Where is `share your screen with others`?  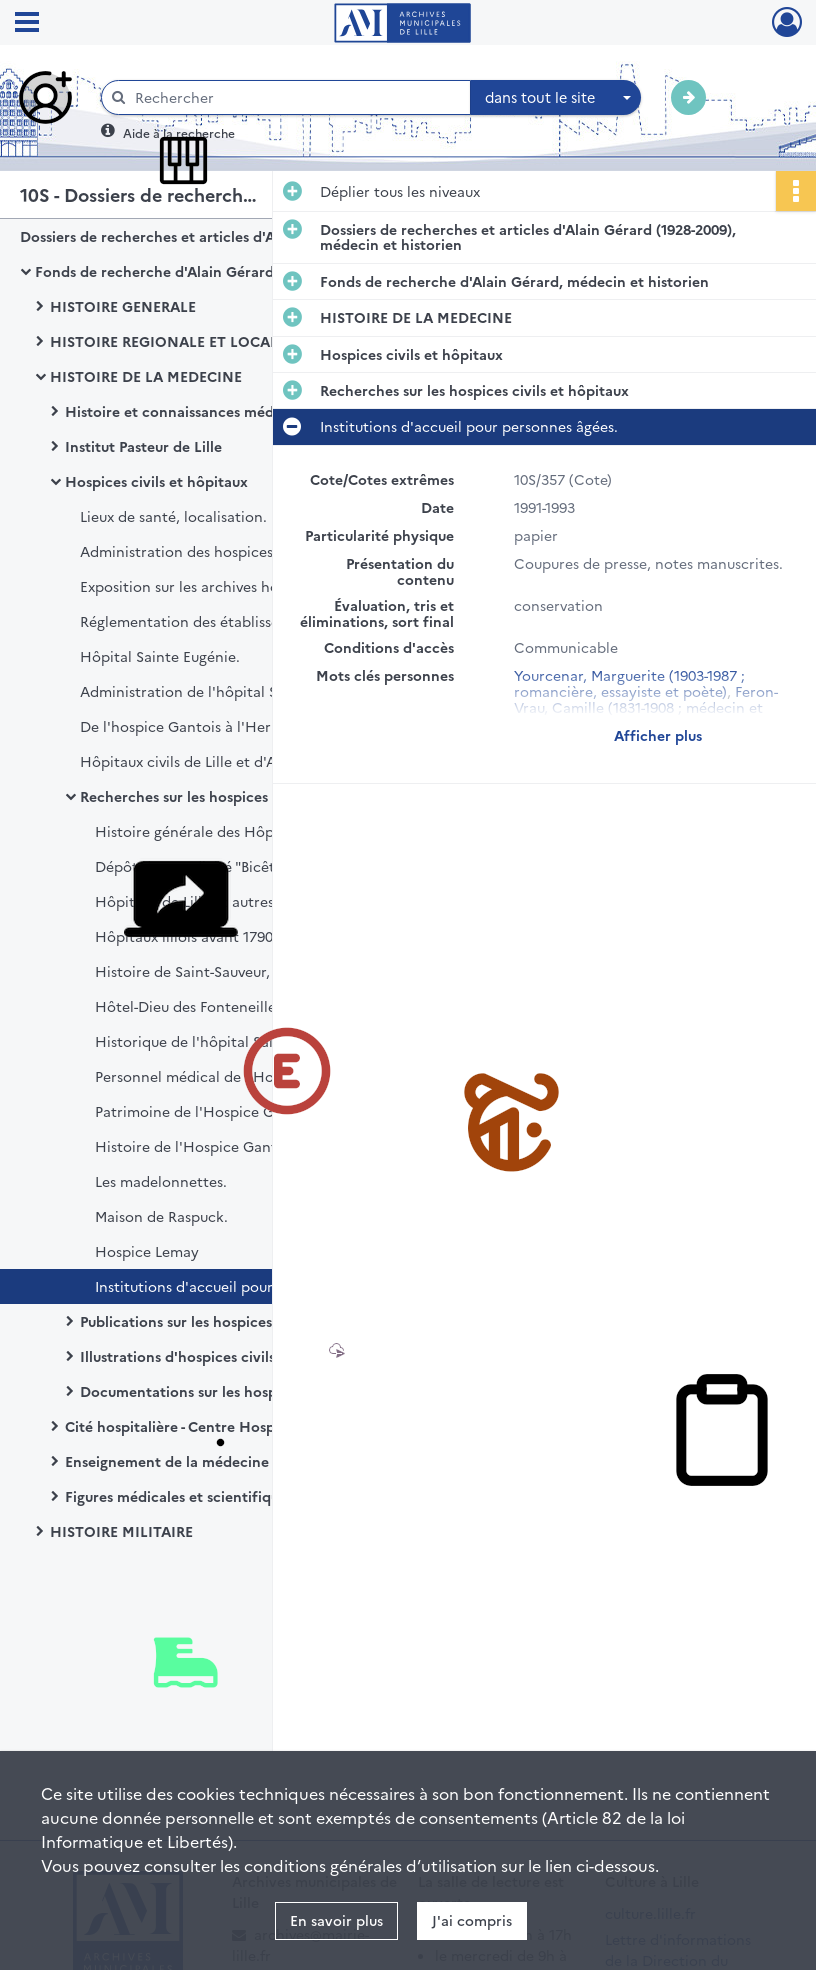
share your screen with others is located at coordinates (181, 899).